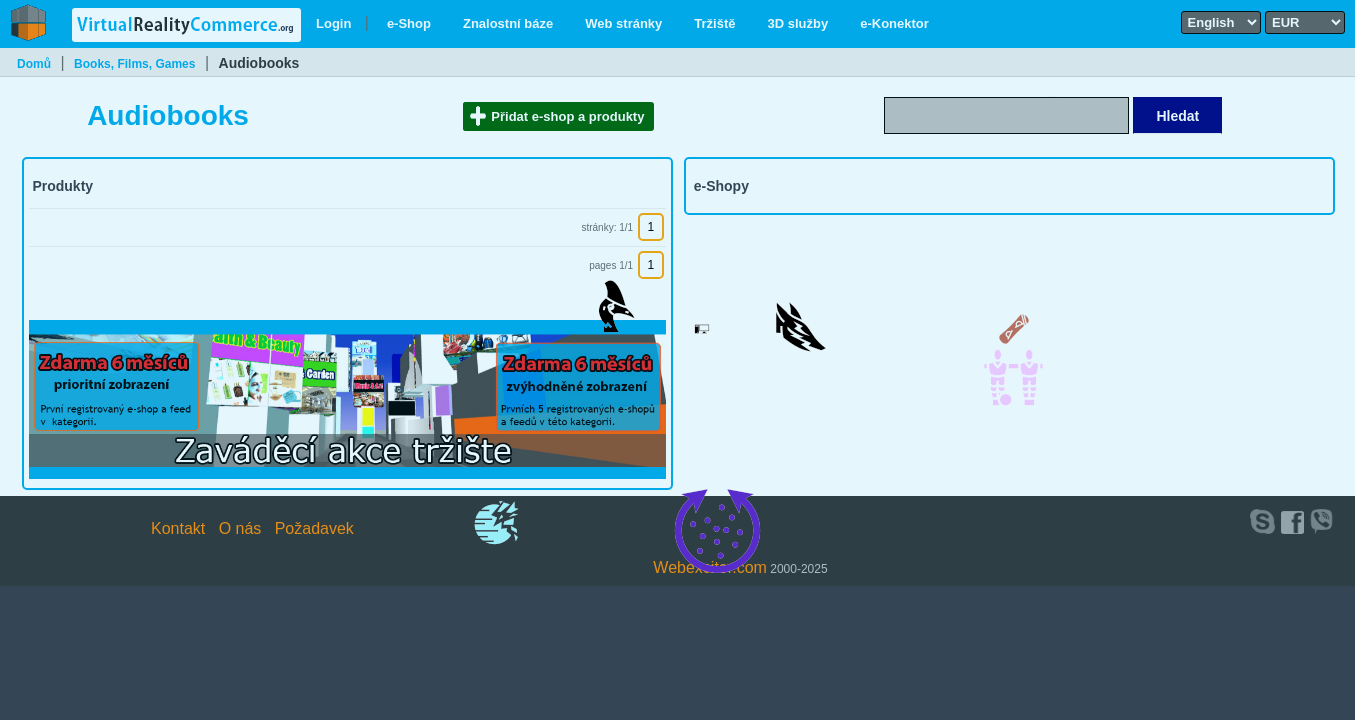  Describe the element at coordinates (496, 522) in the screenshot. I see `indicates catastrophic event or destruction in gameplay` at that location.